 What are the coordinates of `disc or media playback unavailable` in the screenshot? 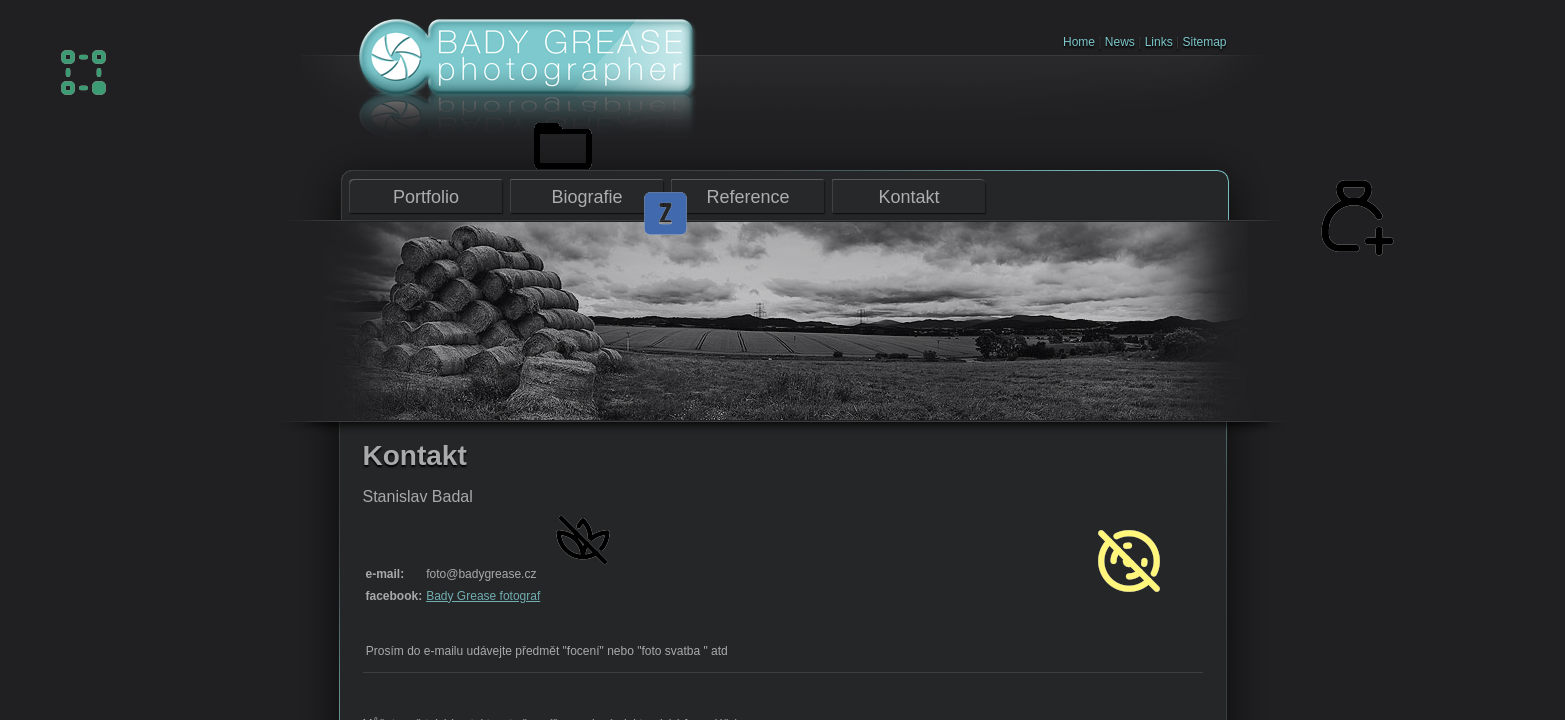 It's located at (1129, 561).